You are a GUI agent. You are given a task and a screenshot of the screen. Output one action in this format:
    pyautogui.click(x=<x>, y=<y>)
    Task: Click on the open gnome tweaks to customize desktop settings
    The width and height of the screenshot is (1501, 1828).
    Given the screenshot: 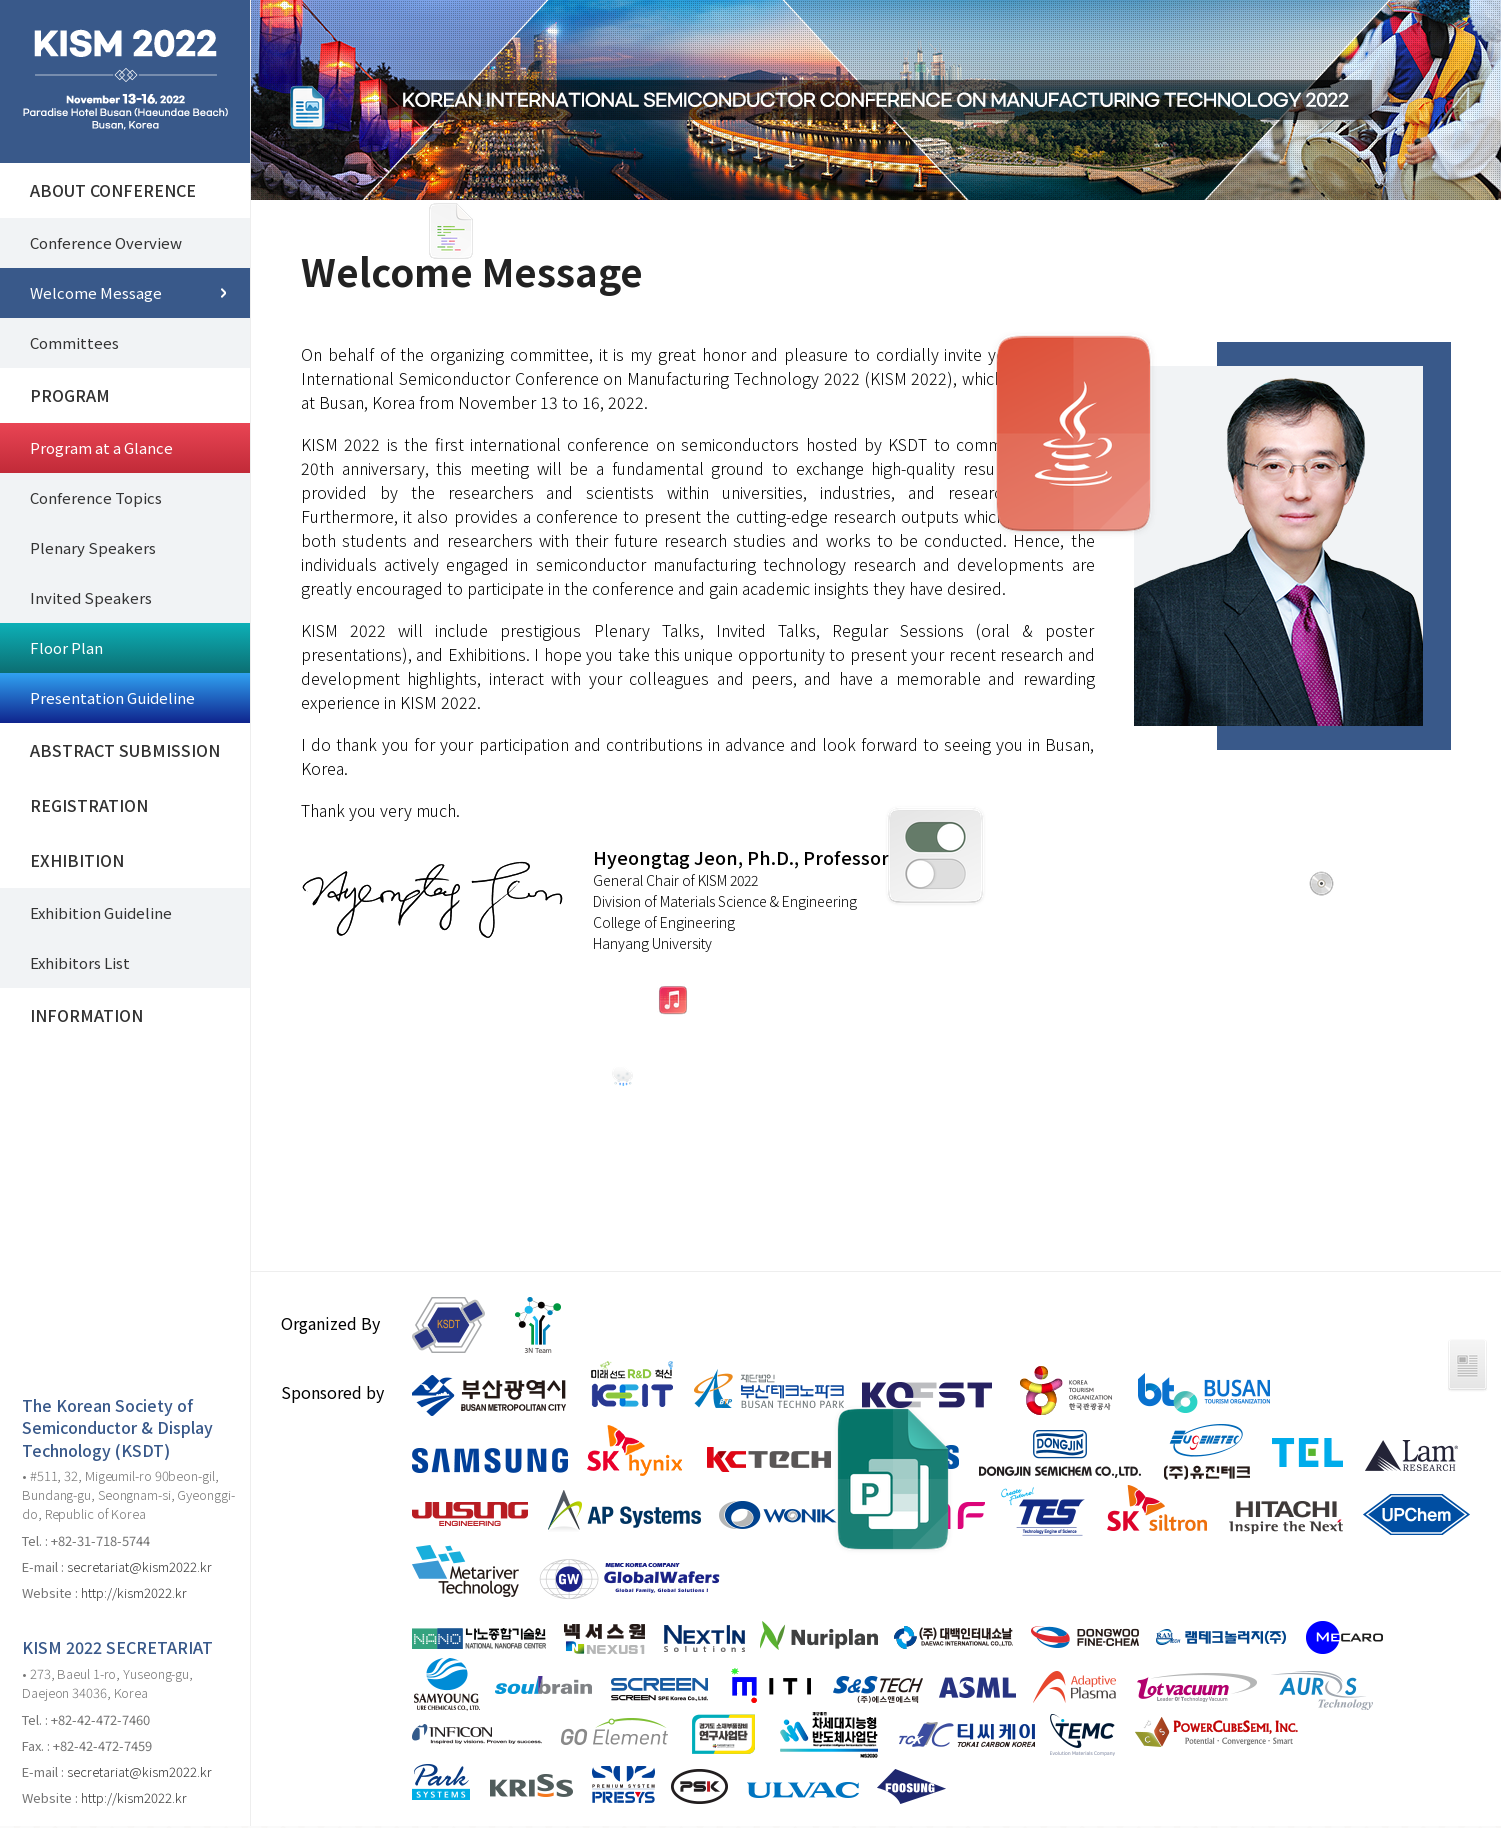 What is the action you would take?
    pyautogui.click(x=935, y=855)
    